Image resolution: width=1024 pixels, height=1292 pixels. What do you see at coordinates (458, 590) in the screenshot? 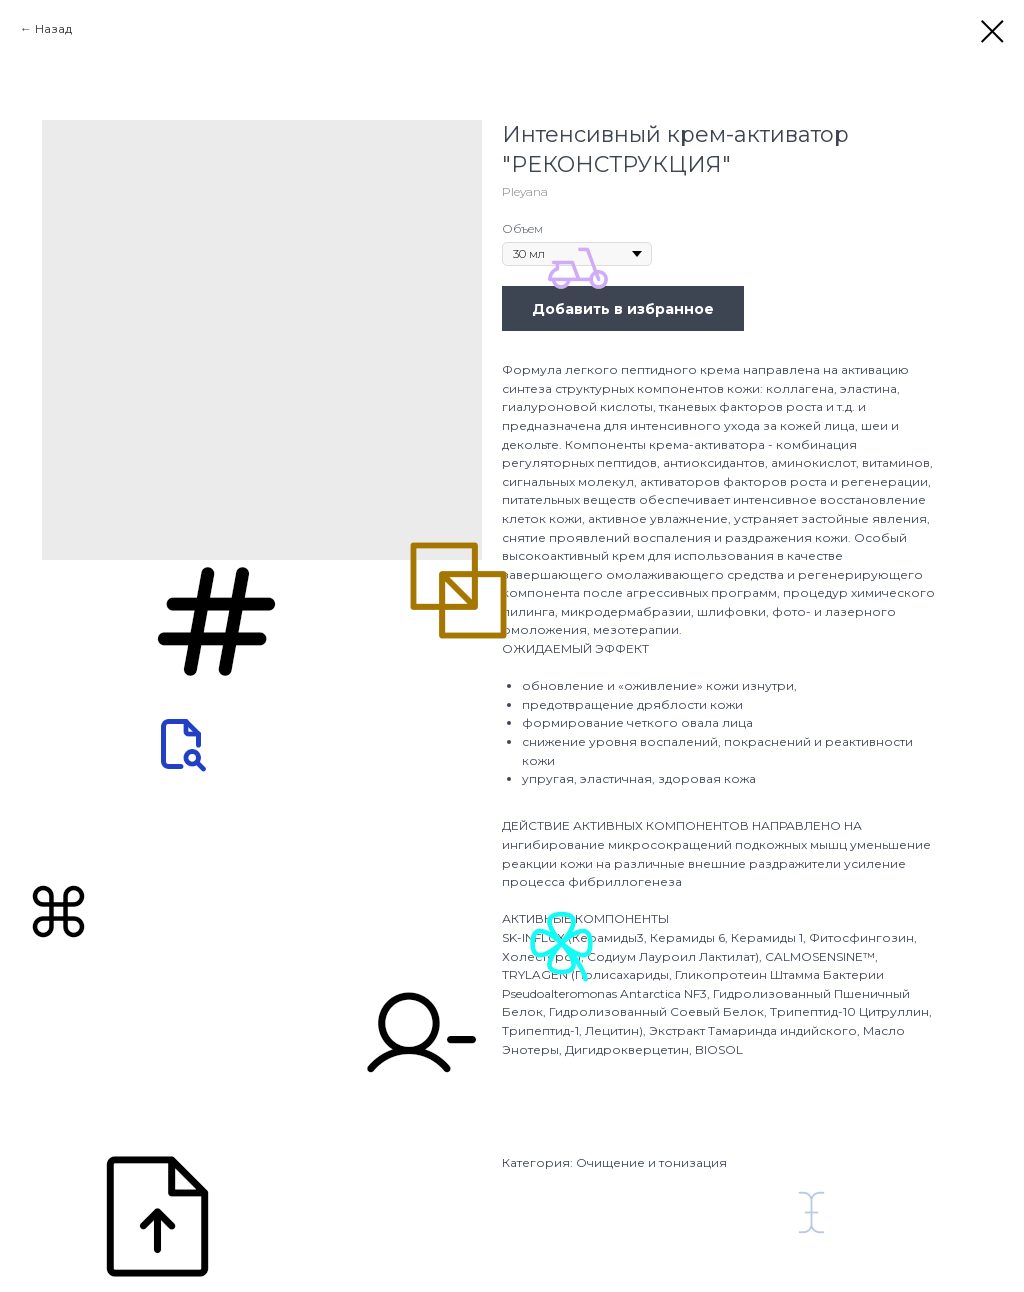
I see `merge or intersect selected layers` at bounding box center [458, 590].